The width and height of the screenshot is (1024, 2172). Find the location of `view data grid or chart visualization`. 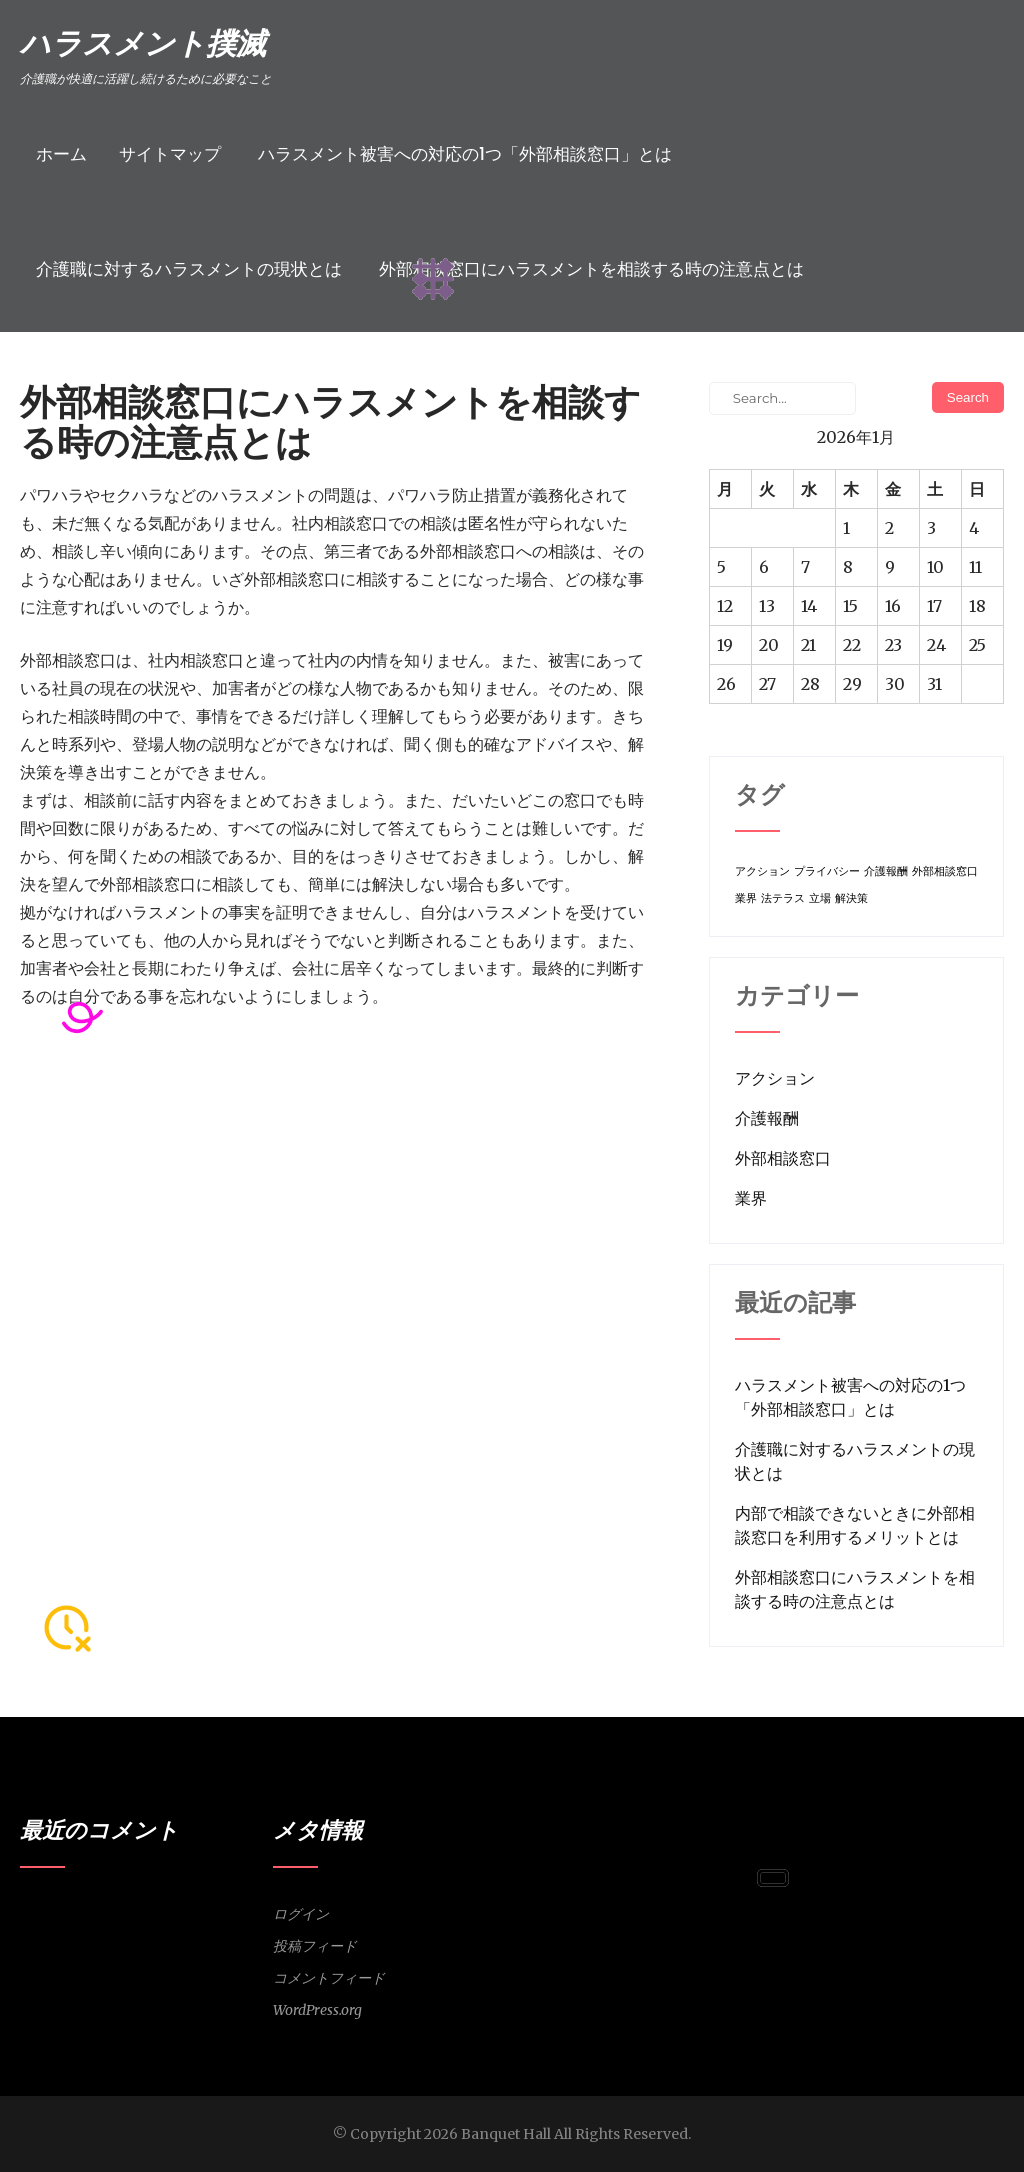

view data grid or chart visualization is located at coordinates (433, 279).